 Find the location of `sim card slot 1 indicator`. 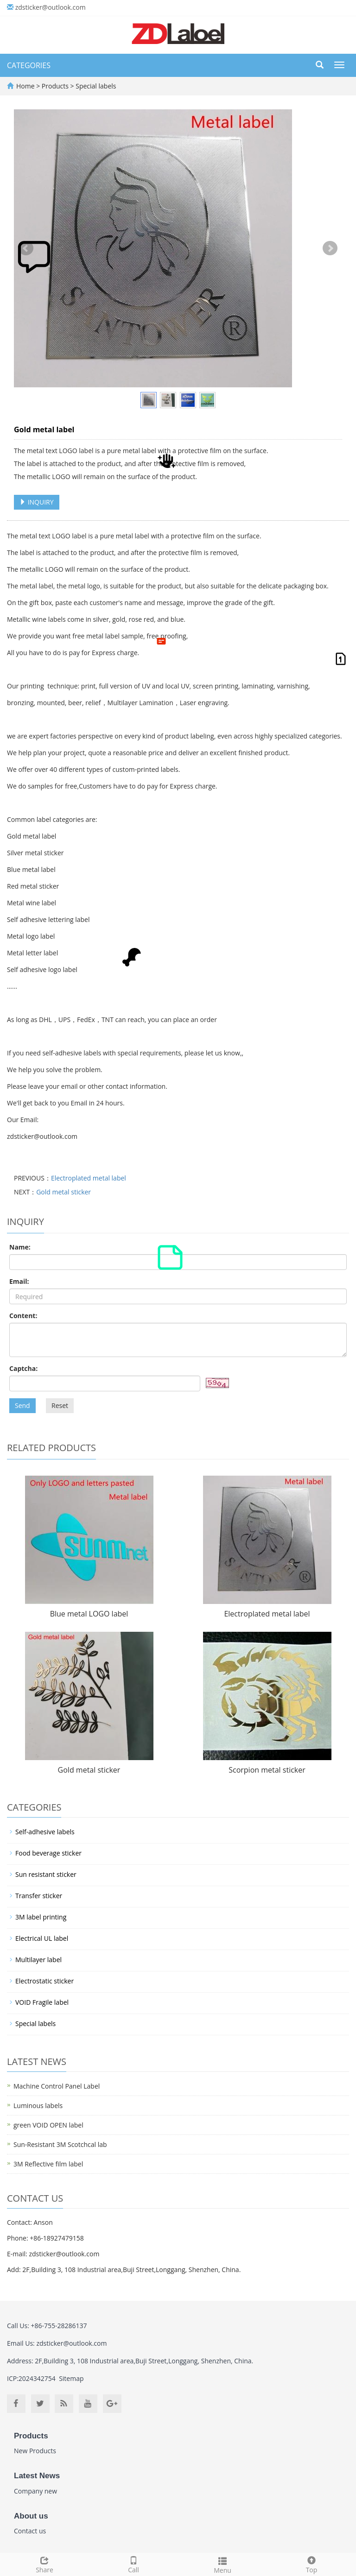

sim card slot 1 indicator is located at coordinates (341, 659).